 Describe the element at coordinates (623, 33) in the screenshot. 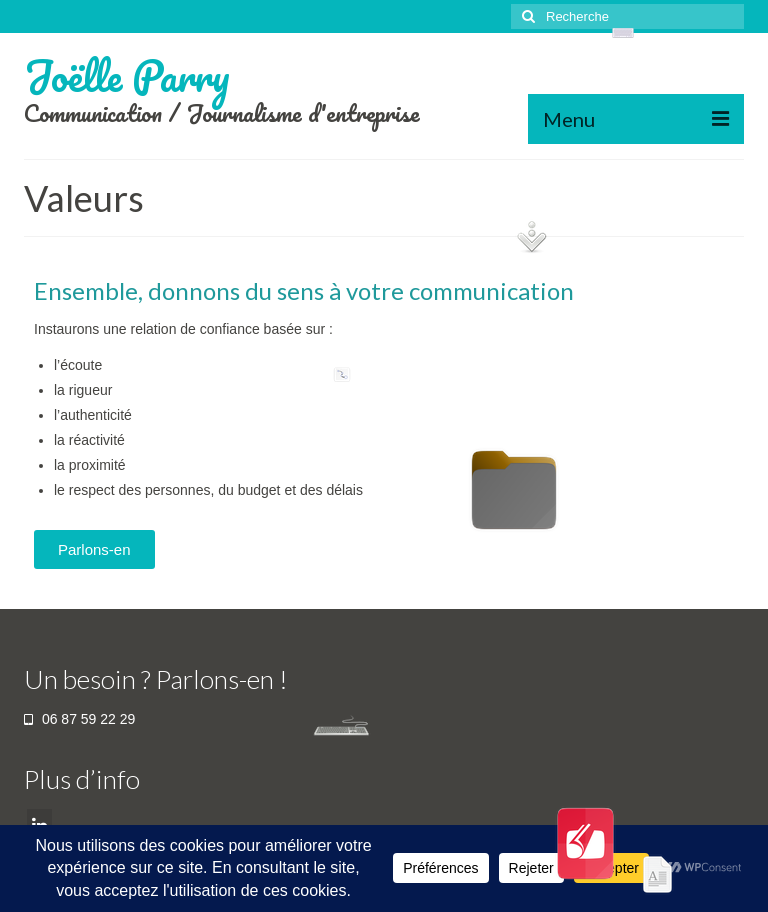

I see `indicates keyboard connected or active` at that location.